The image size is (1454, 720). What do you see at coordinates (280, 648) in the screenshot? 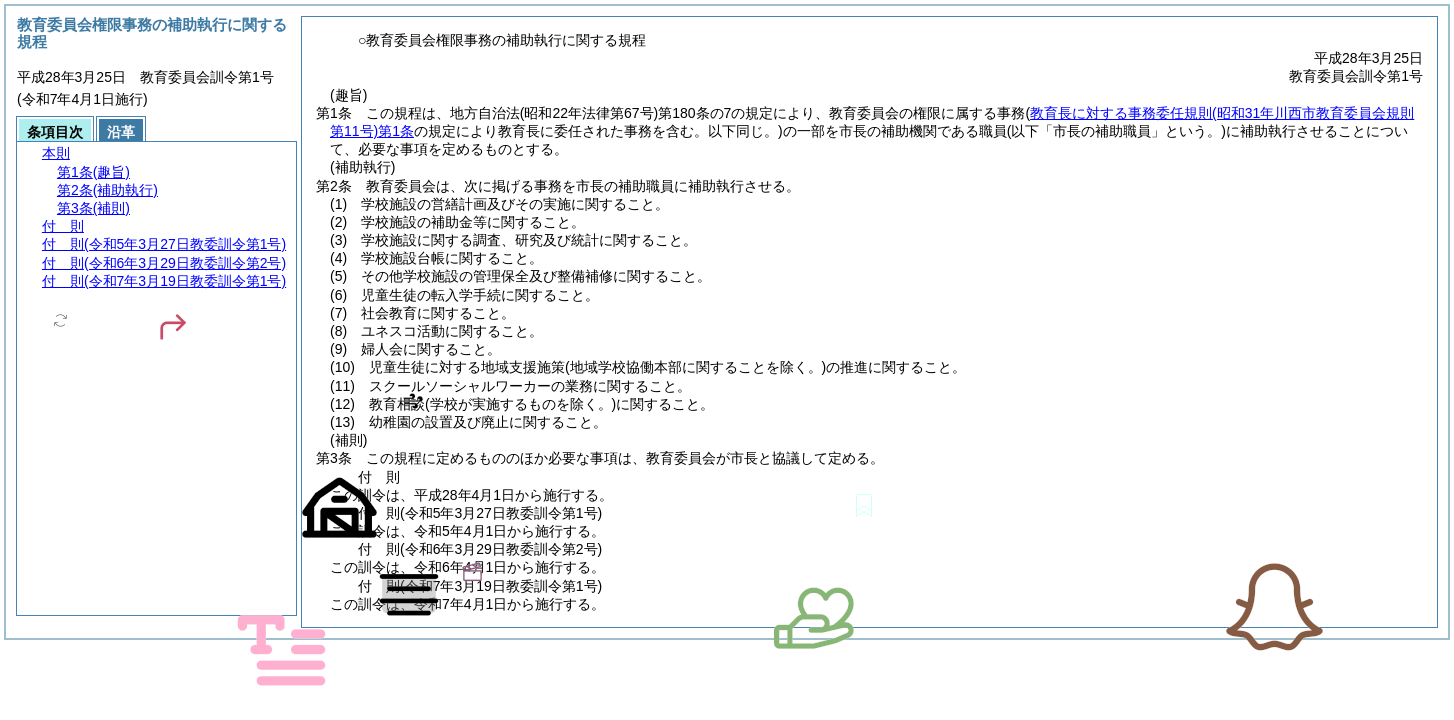
I see `view article in new york times format` at bounding box center [280, 648].